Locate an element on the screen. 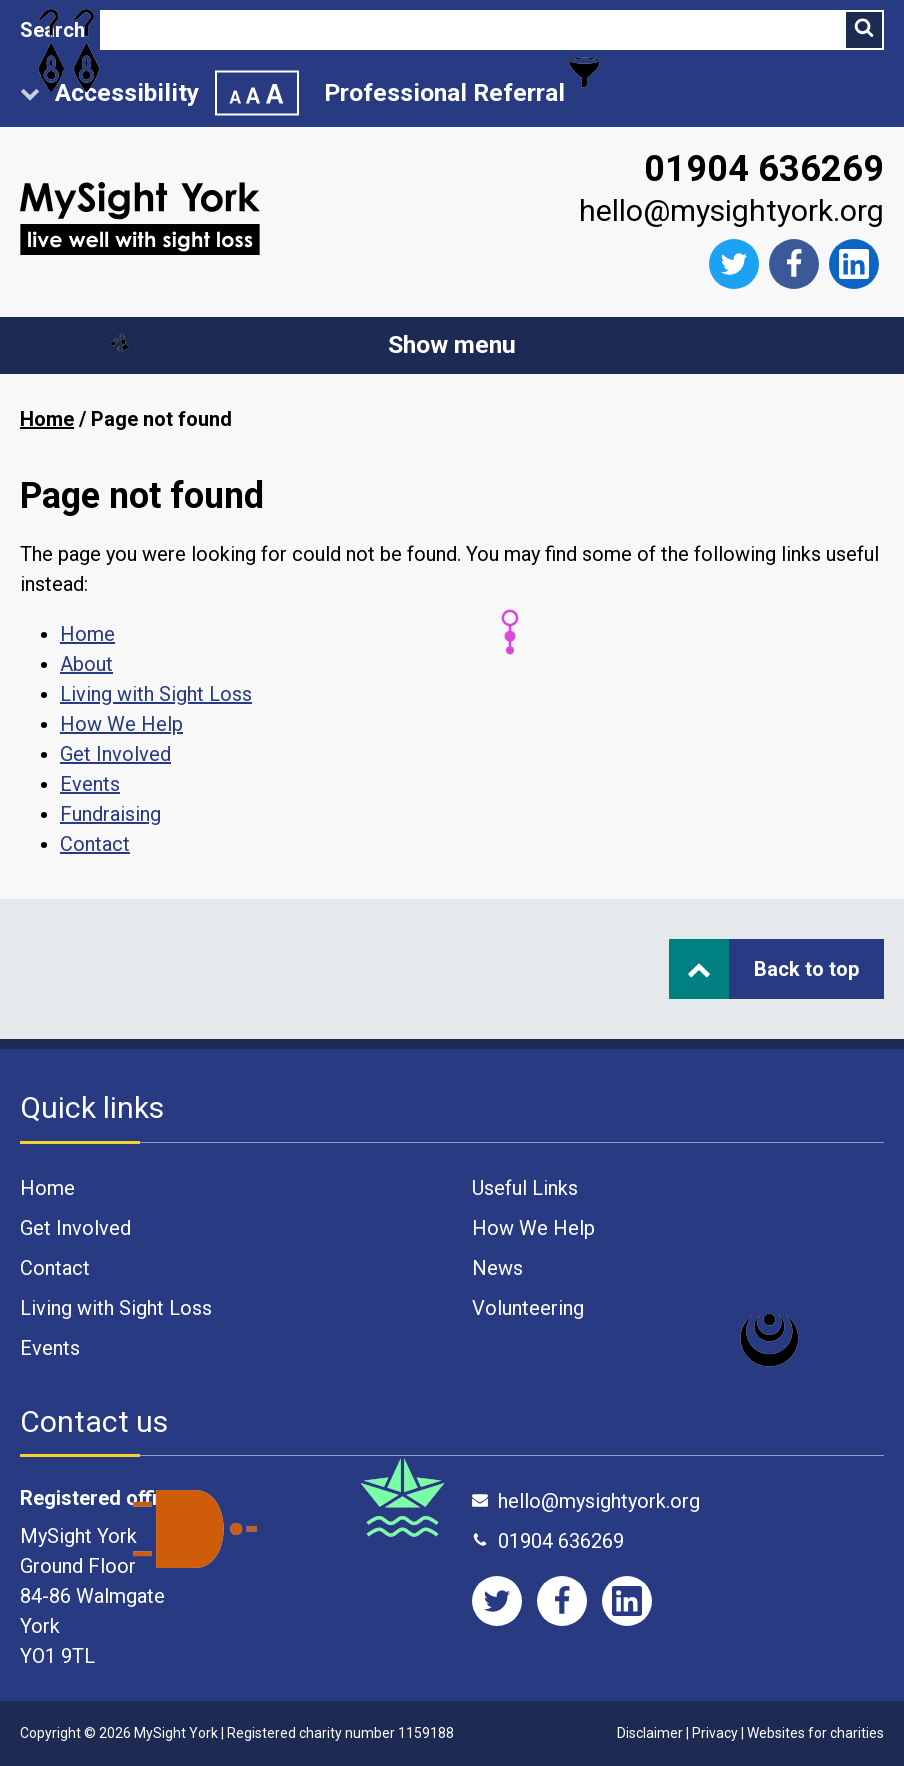 Image resolution: width=904 pixels, height=1766 pixels. represents a NAND logic gate in a circuit diagram is located at coordinates (195, 1529).